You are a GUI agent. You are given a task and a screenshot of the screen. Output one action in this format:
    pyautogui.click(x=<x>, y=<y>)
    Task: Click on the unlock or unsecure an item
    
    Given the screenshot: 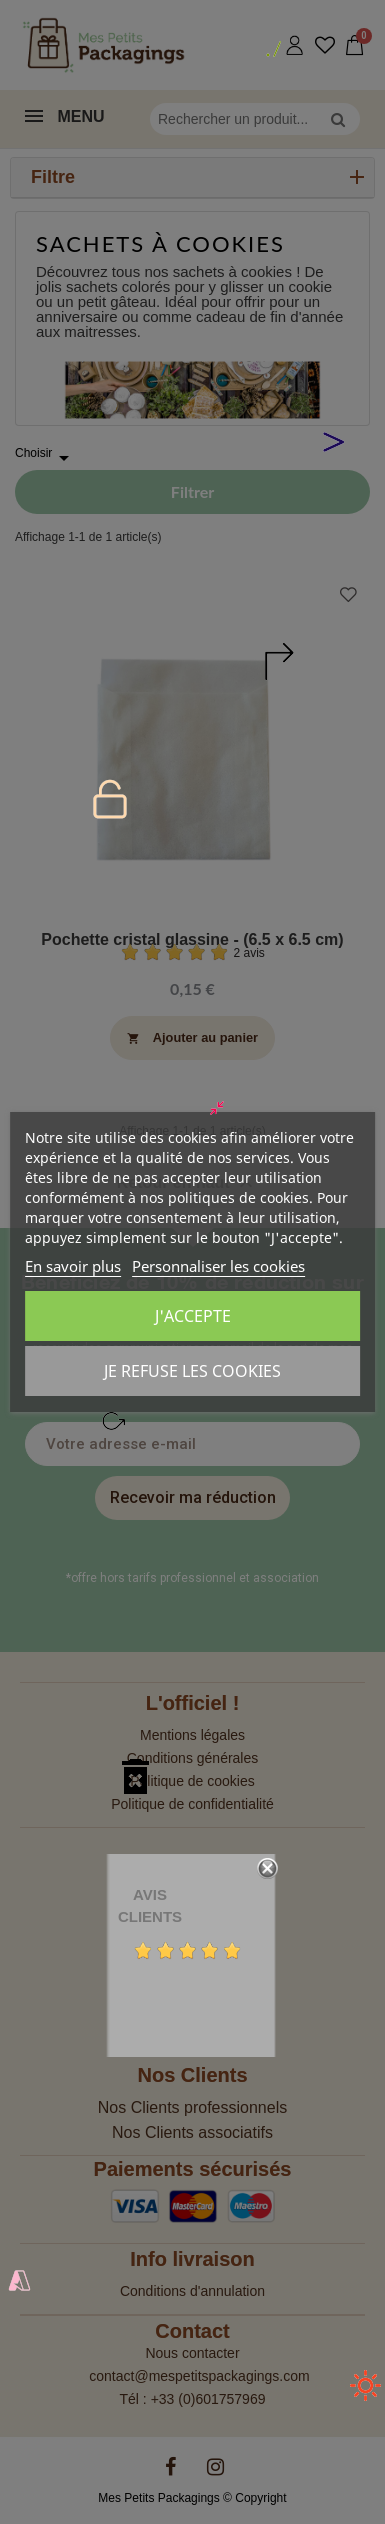 What is the action you would take?
    pyautogui.click(x=110, y=800)
    